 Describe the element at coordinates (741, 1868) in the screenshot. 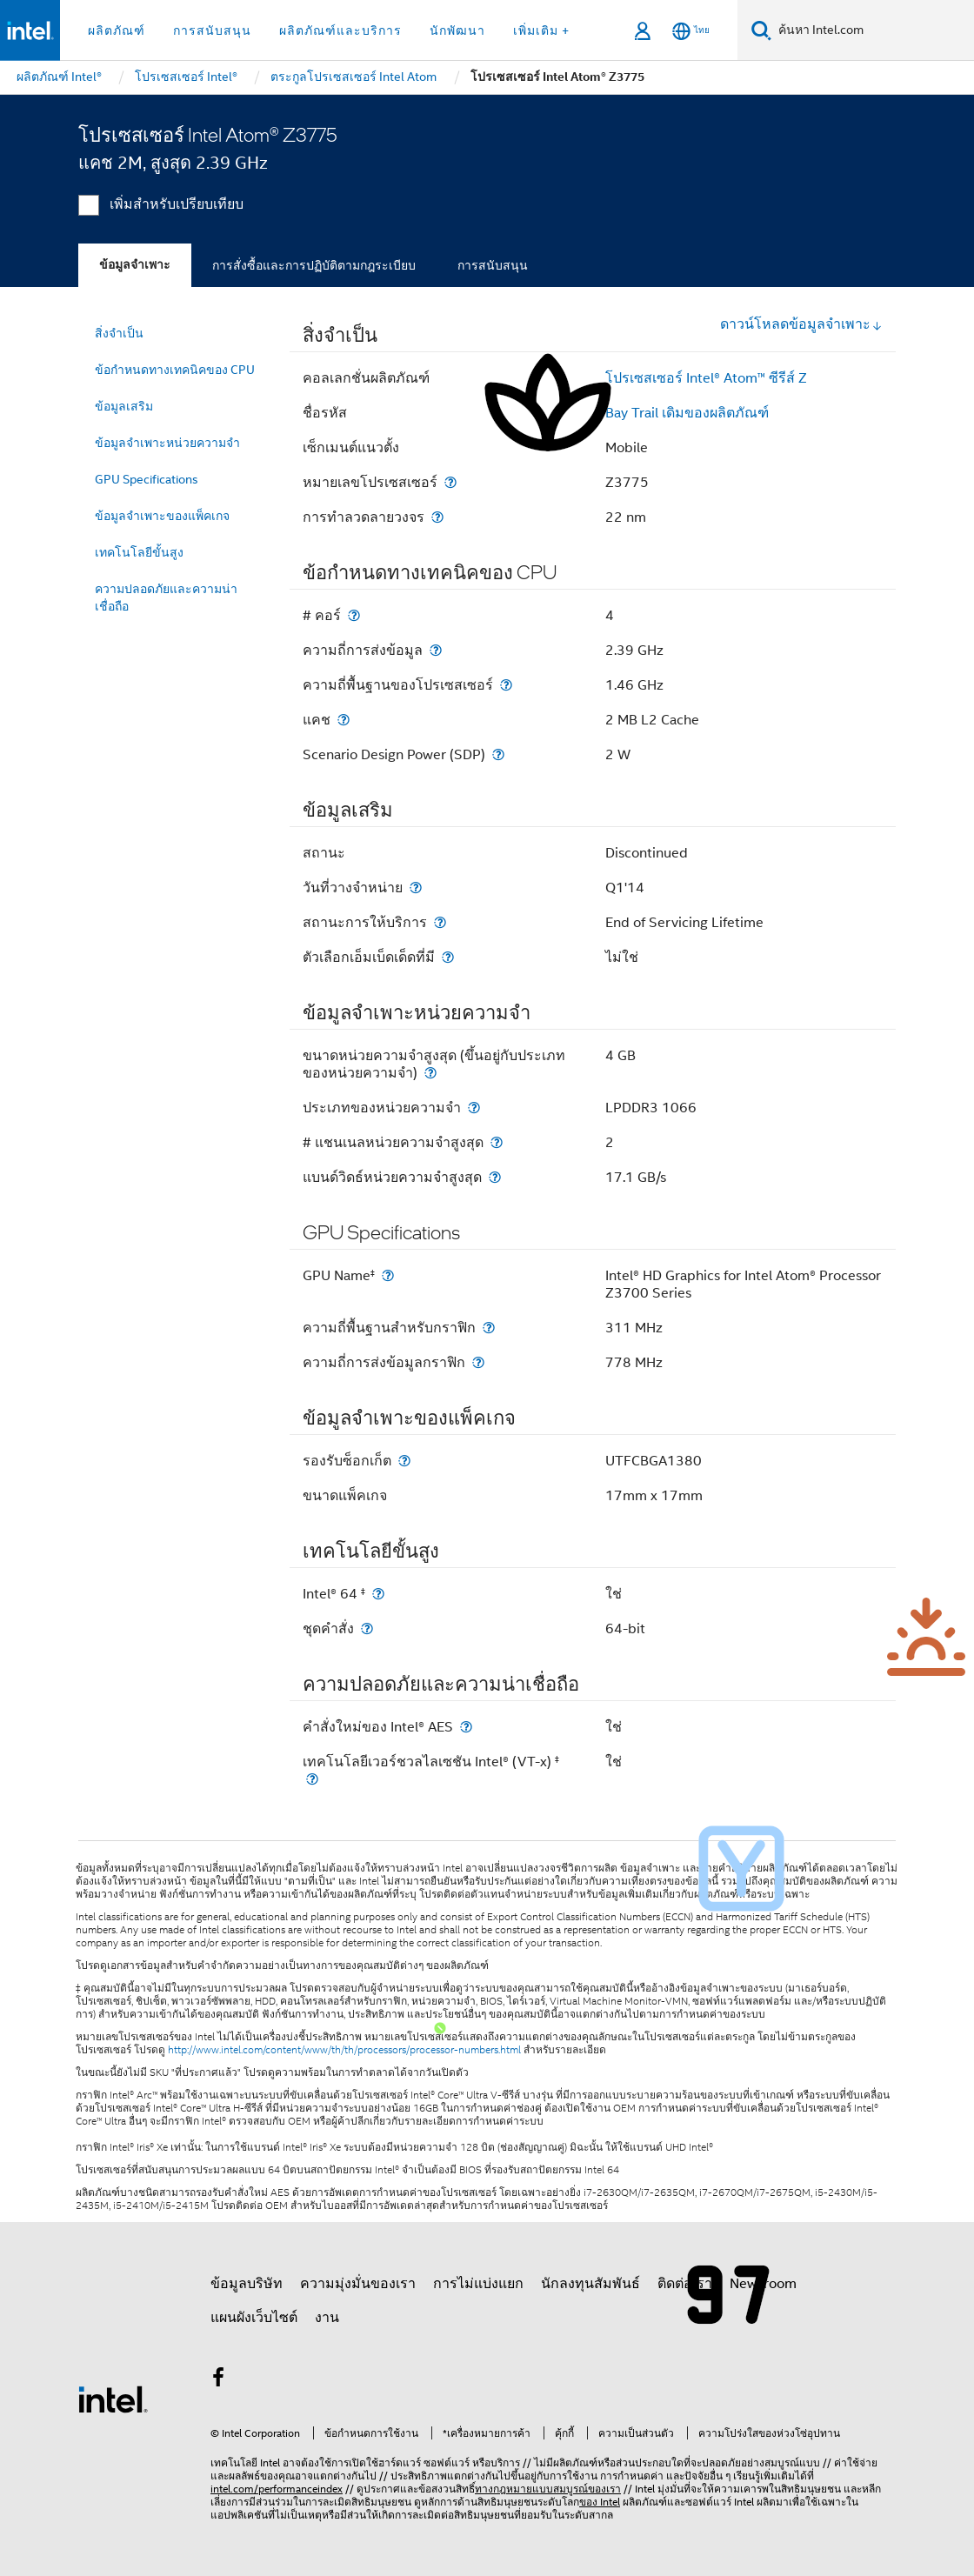

I see `visit Y Combinator website` at that location.